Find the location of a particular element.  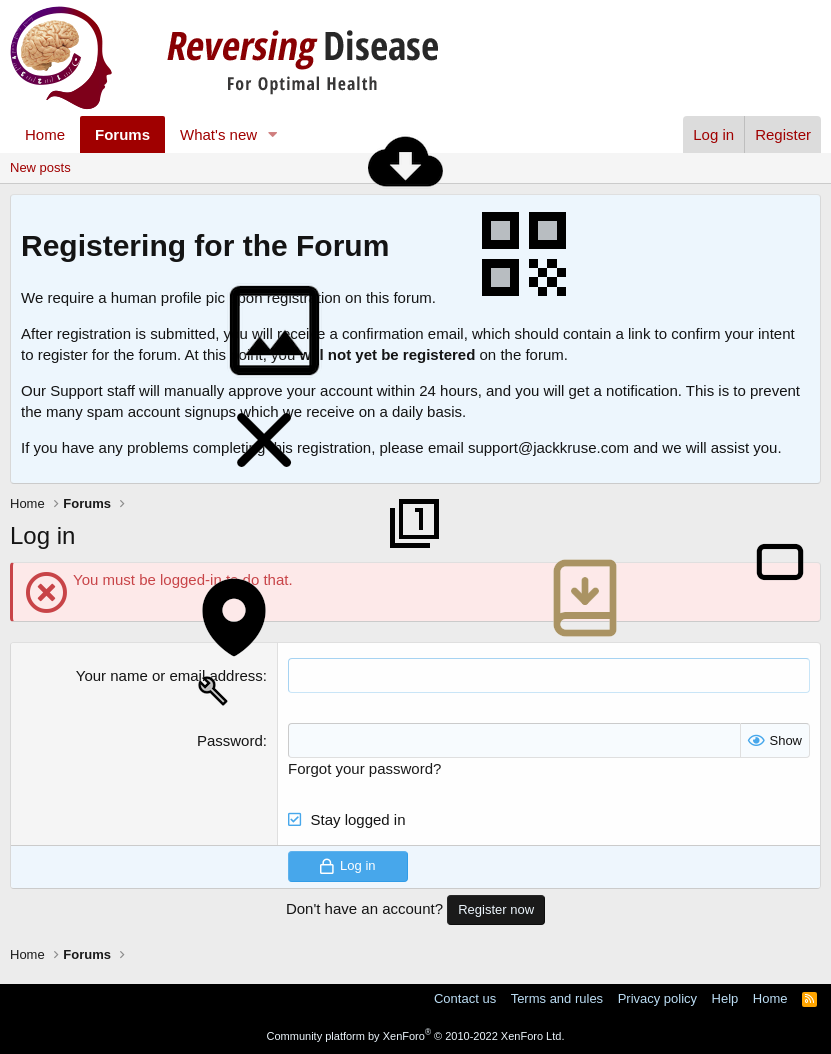

view location on map is located at coordinates (234, 616).